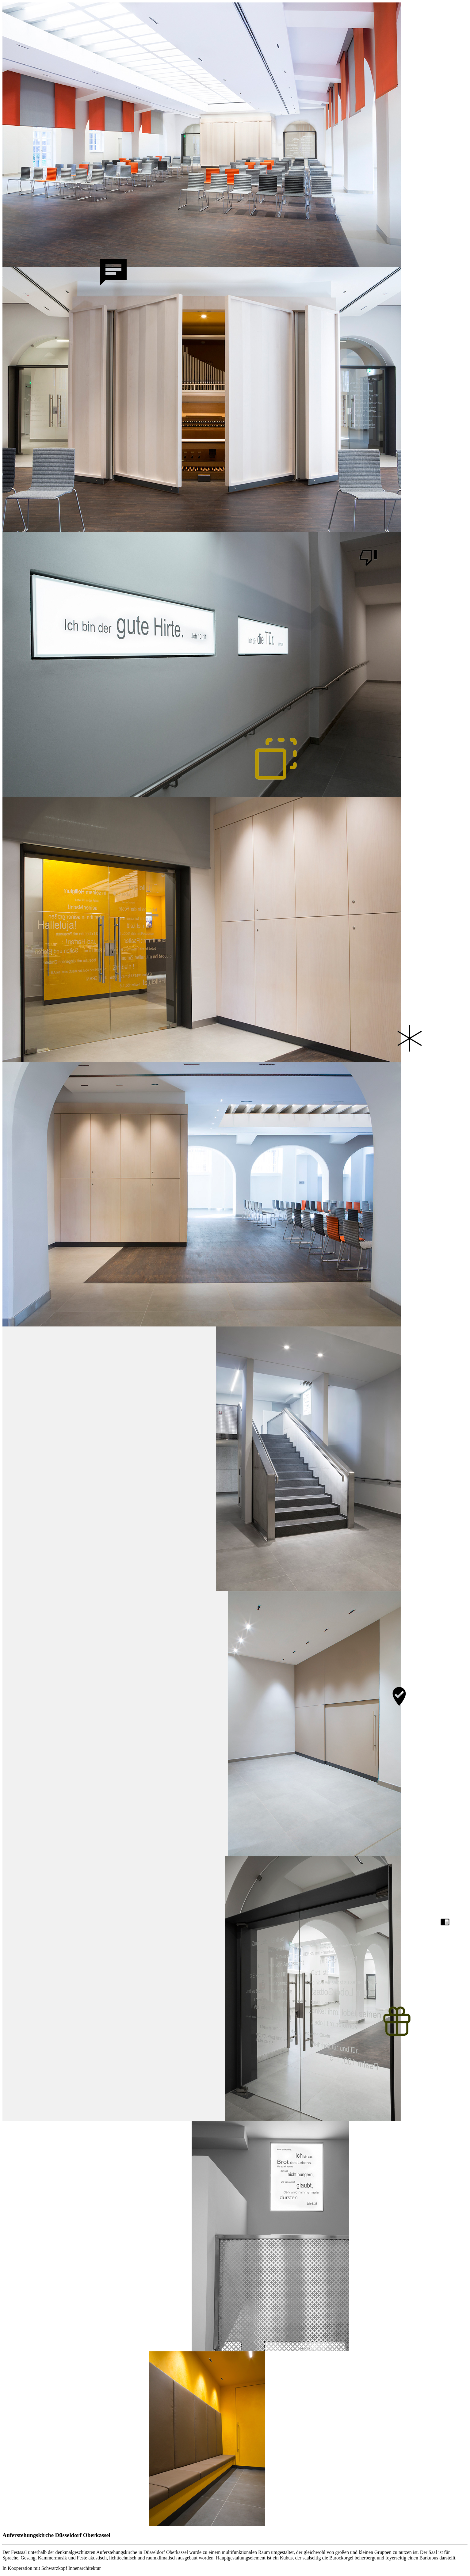 This screenshot has height=2576, width=470. What do you see at coordinates (445, 1922) in the screenshot?
I see `switch to reader mode for distraction-free reading` at bounding box center [445, 1922].